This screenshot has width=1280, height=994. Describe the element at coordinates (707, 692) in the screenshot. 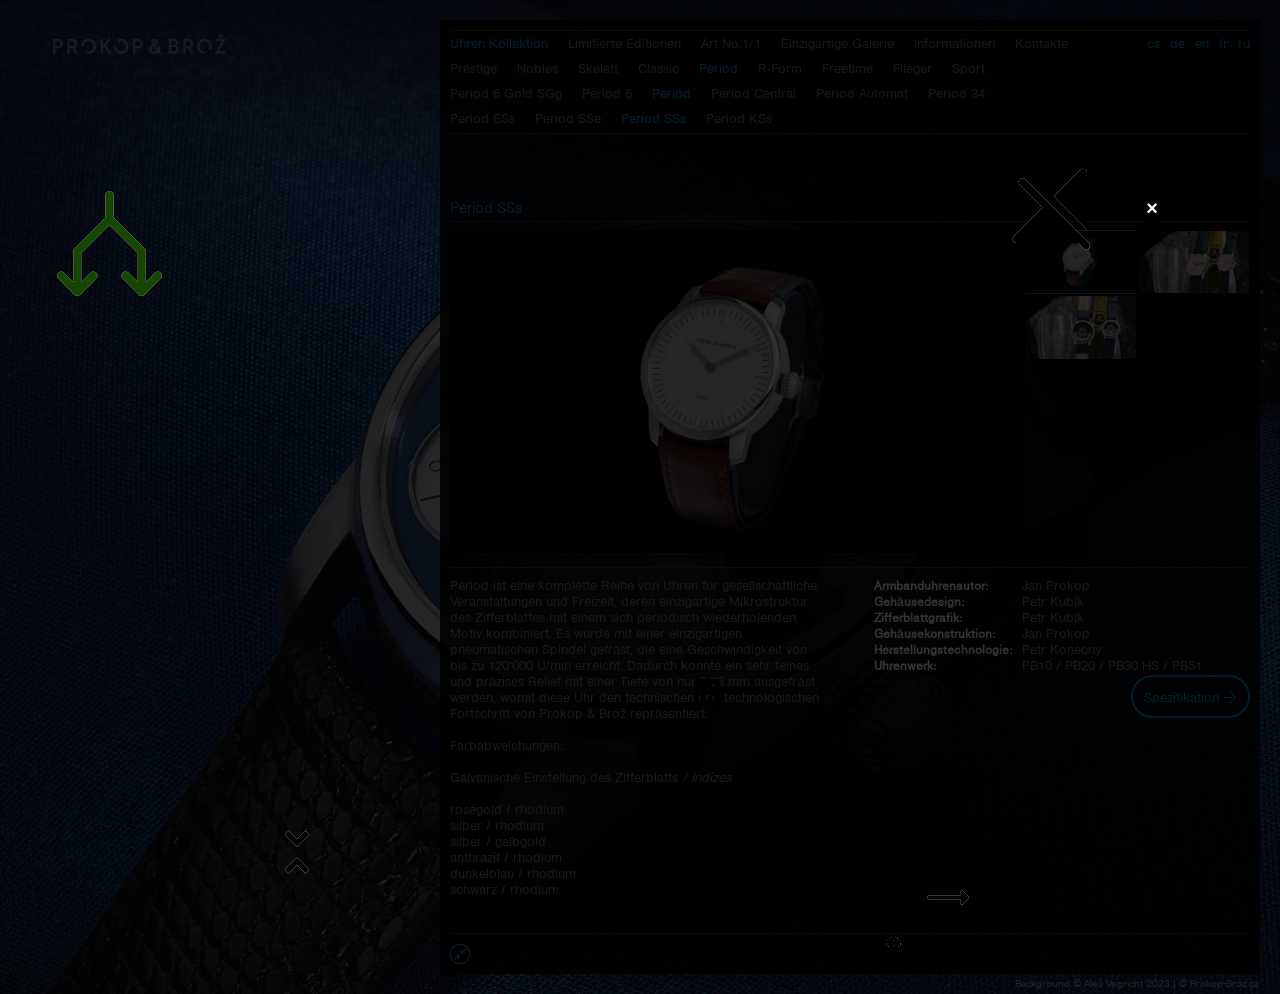

I see `view analytics and statistics` at that location.